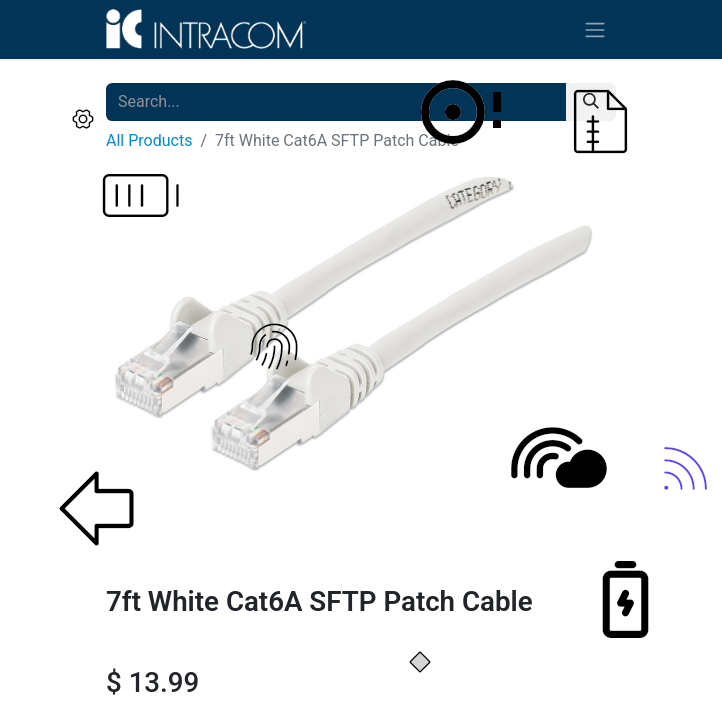 The width and height of the screenshot is (722, 720). I want to click on view weather forecast, so click(559, 456).